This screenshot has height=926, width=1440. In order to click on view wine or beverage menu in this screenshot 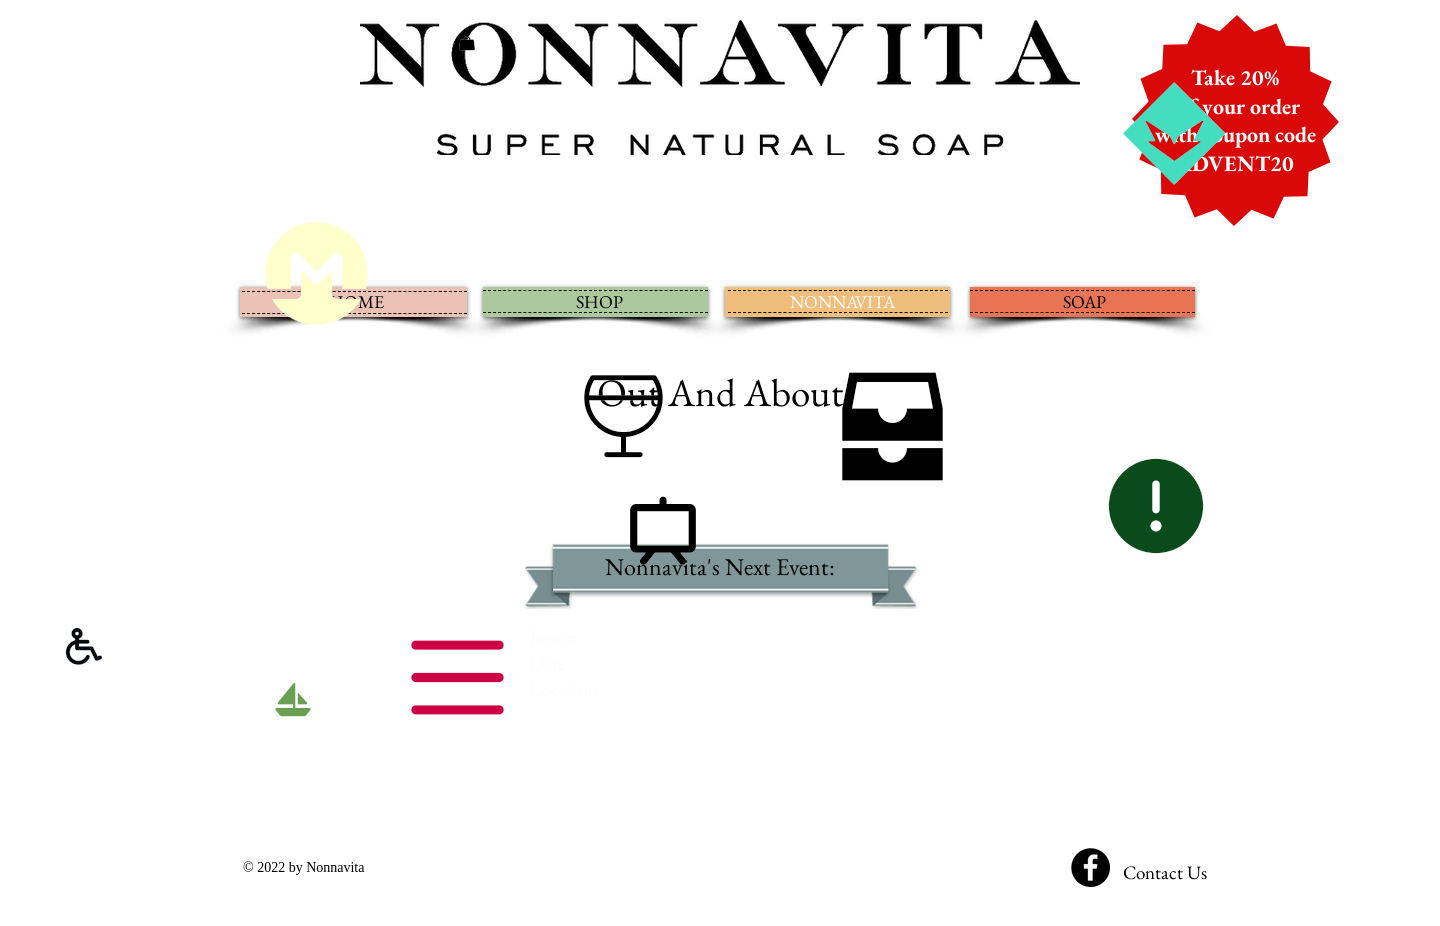, I will do `click(623, 414)`.